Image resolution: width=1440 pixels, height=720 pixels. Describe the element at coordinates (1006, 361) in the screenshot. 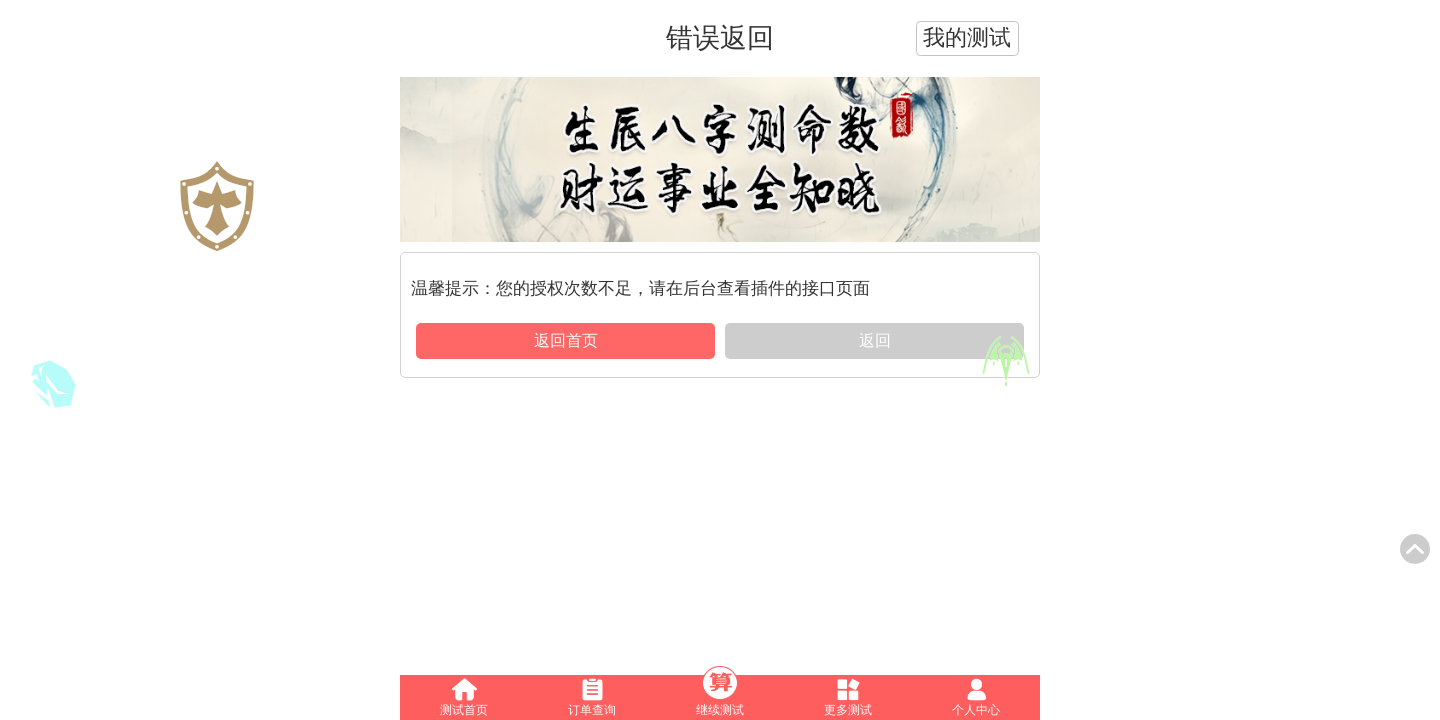

I see `select a scout ship unit in a strategy game` at that location.